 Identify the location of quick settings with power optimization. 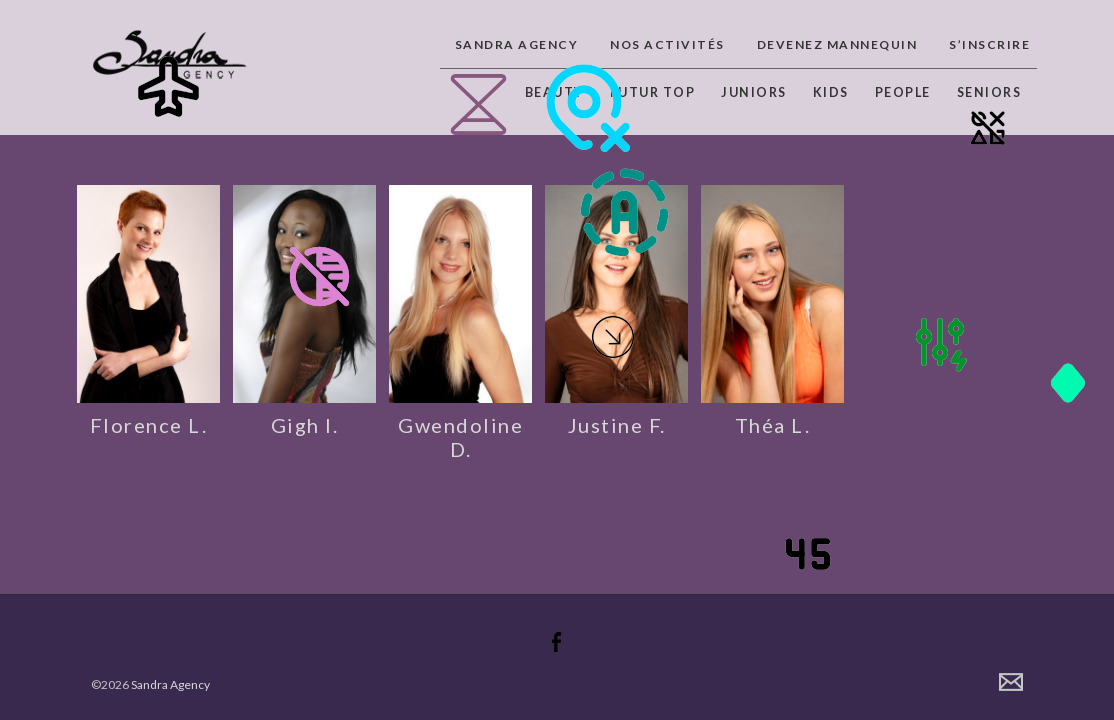
(940, 342).